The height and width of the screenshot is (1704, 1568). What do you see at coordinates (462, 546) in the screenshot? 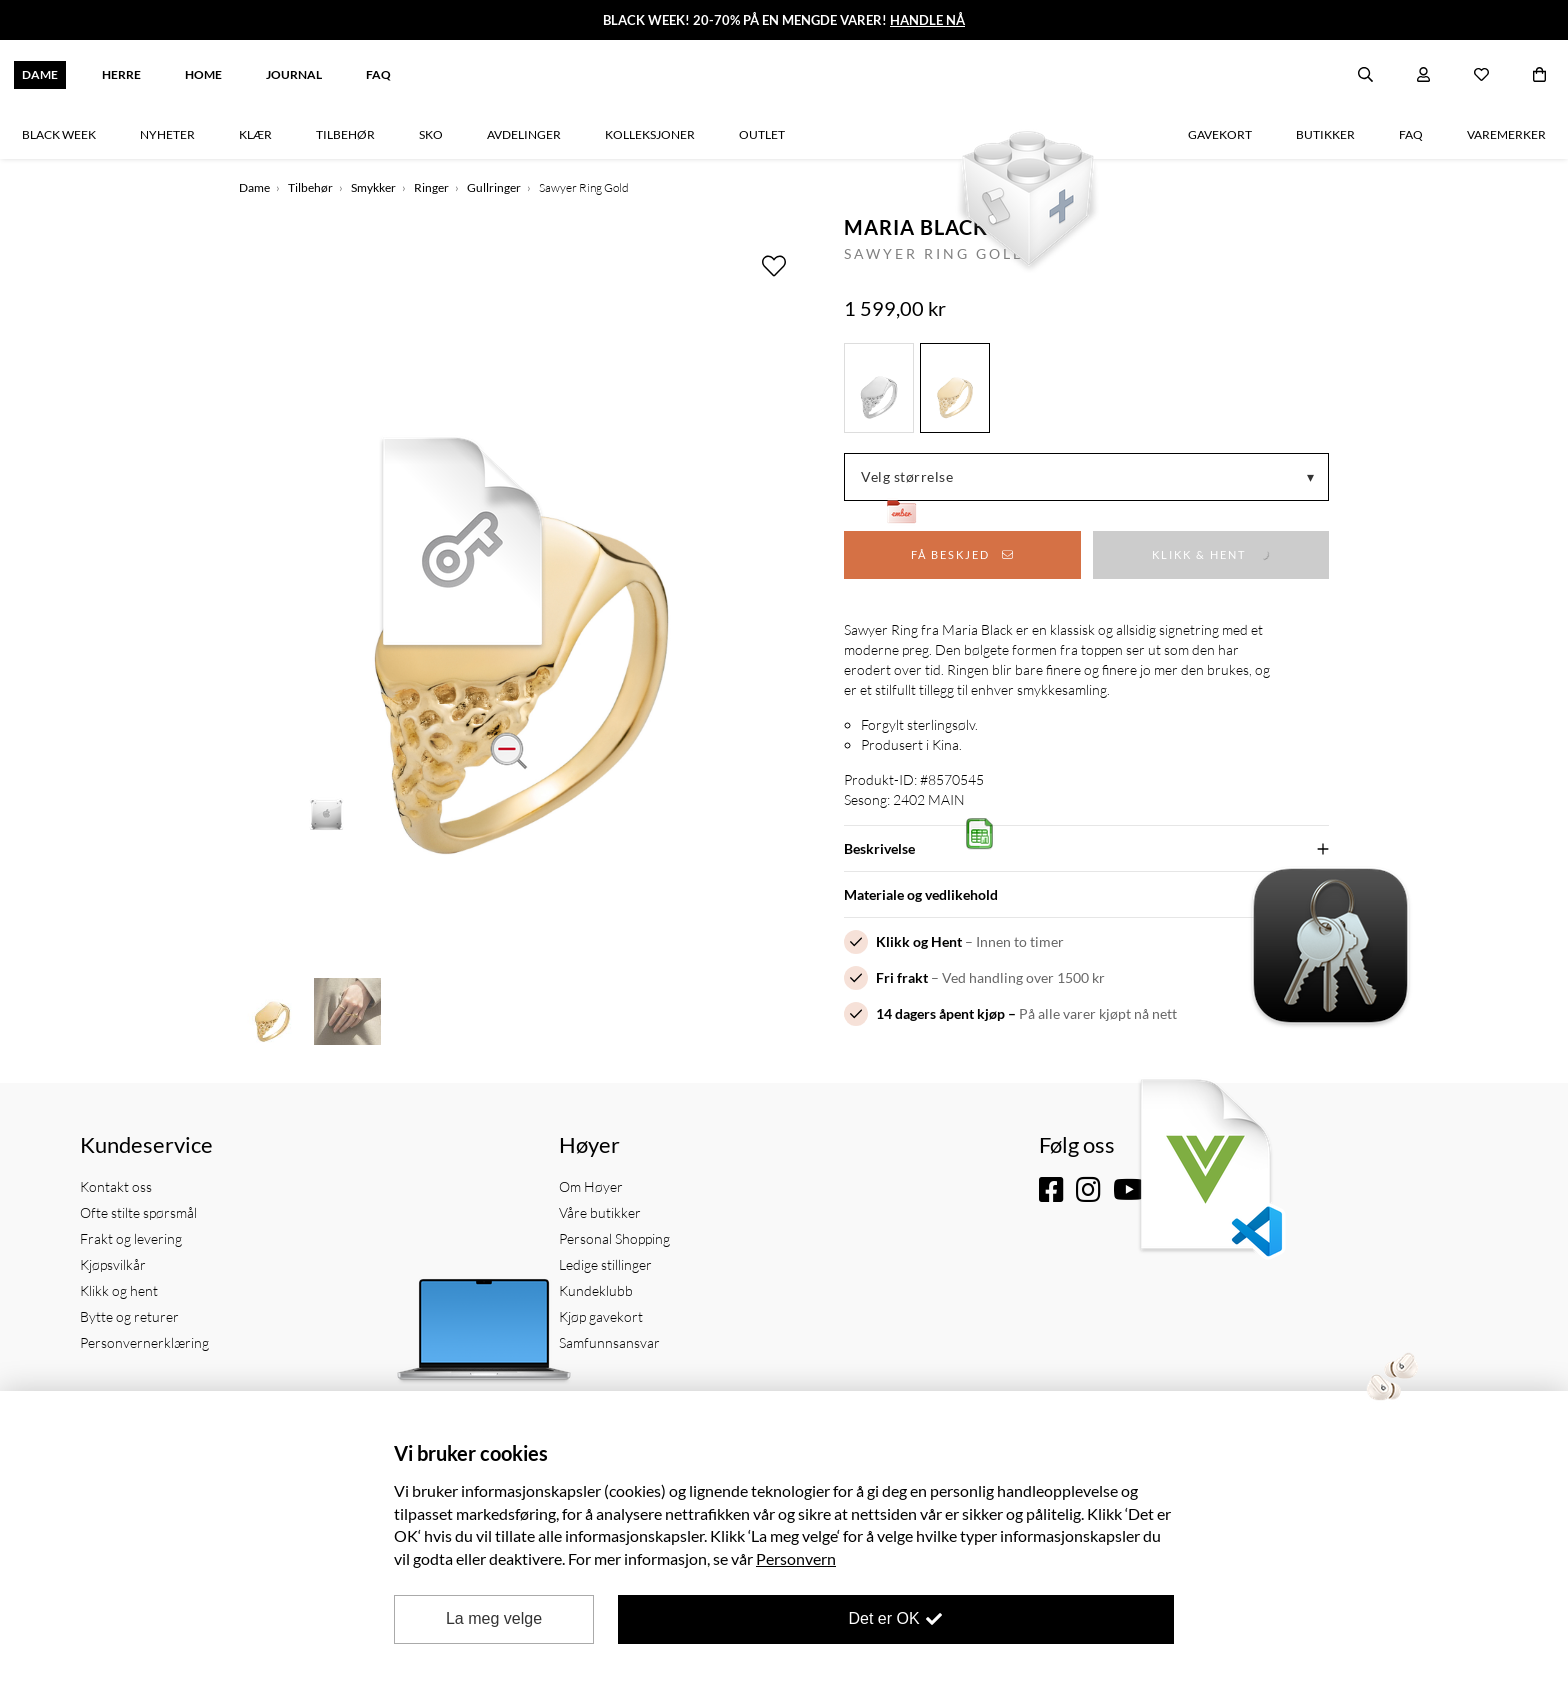
I see `slack authentication or login key` at bounding box center [462, 546].